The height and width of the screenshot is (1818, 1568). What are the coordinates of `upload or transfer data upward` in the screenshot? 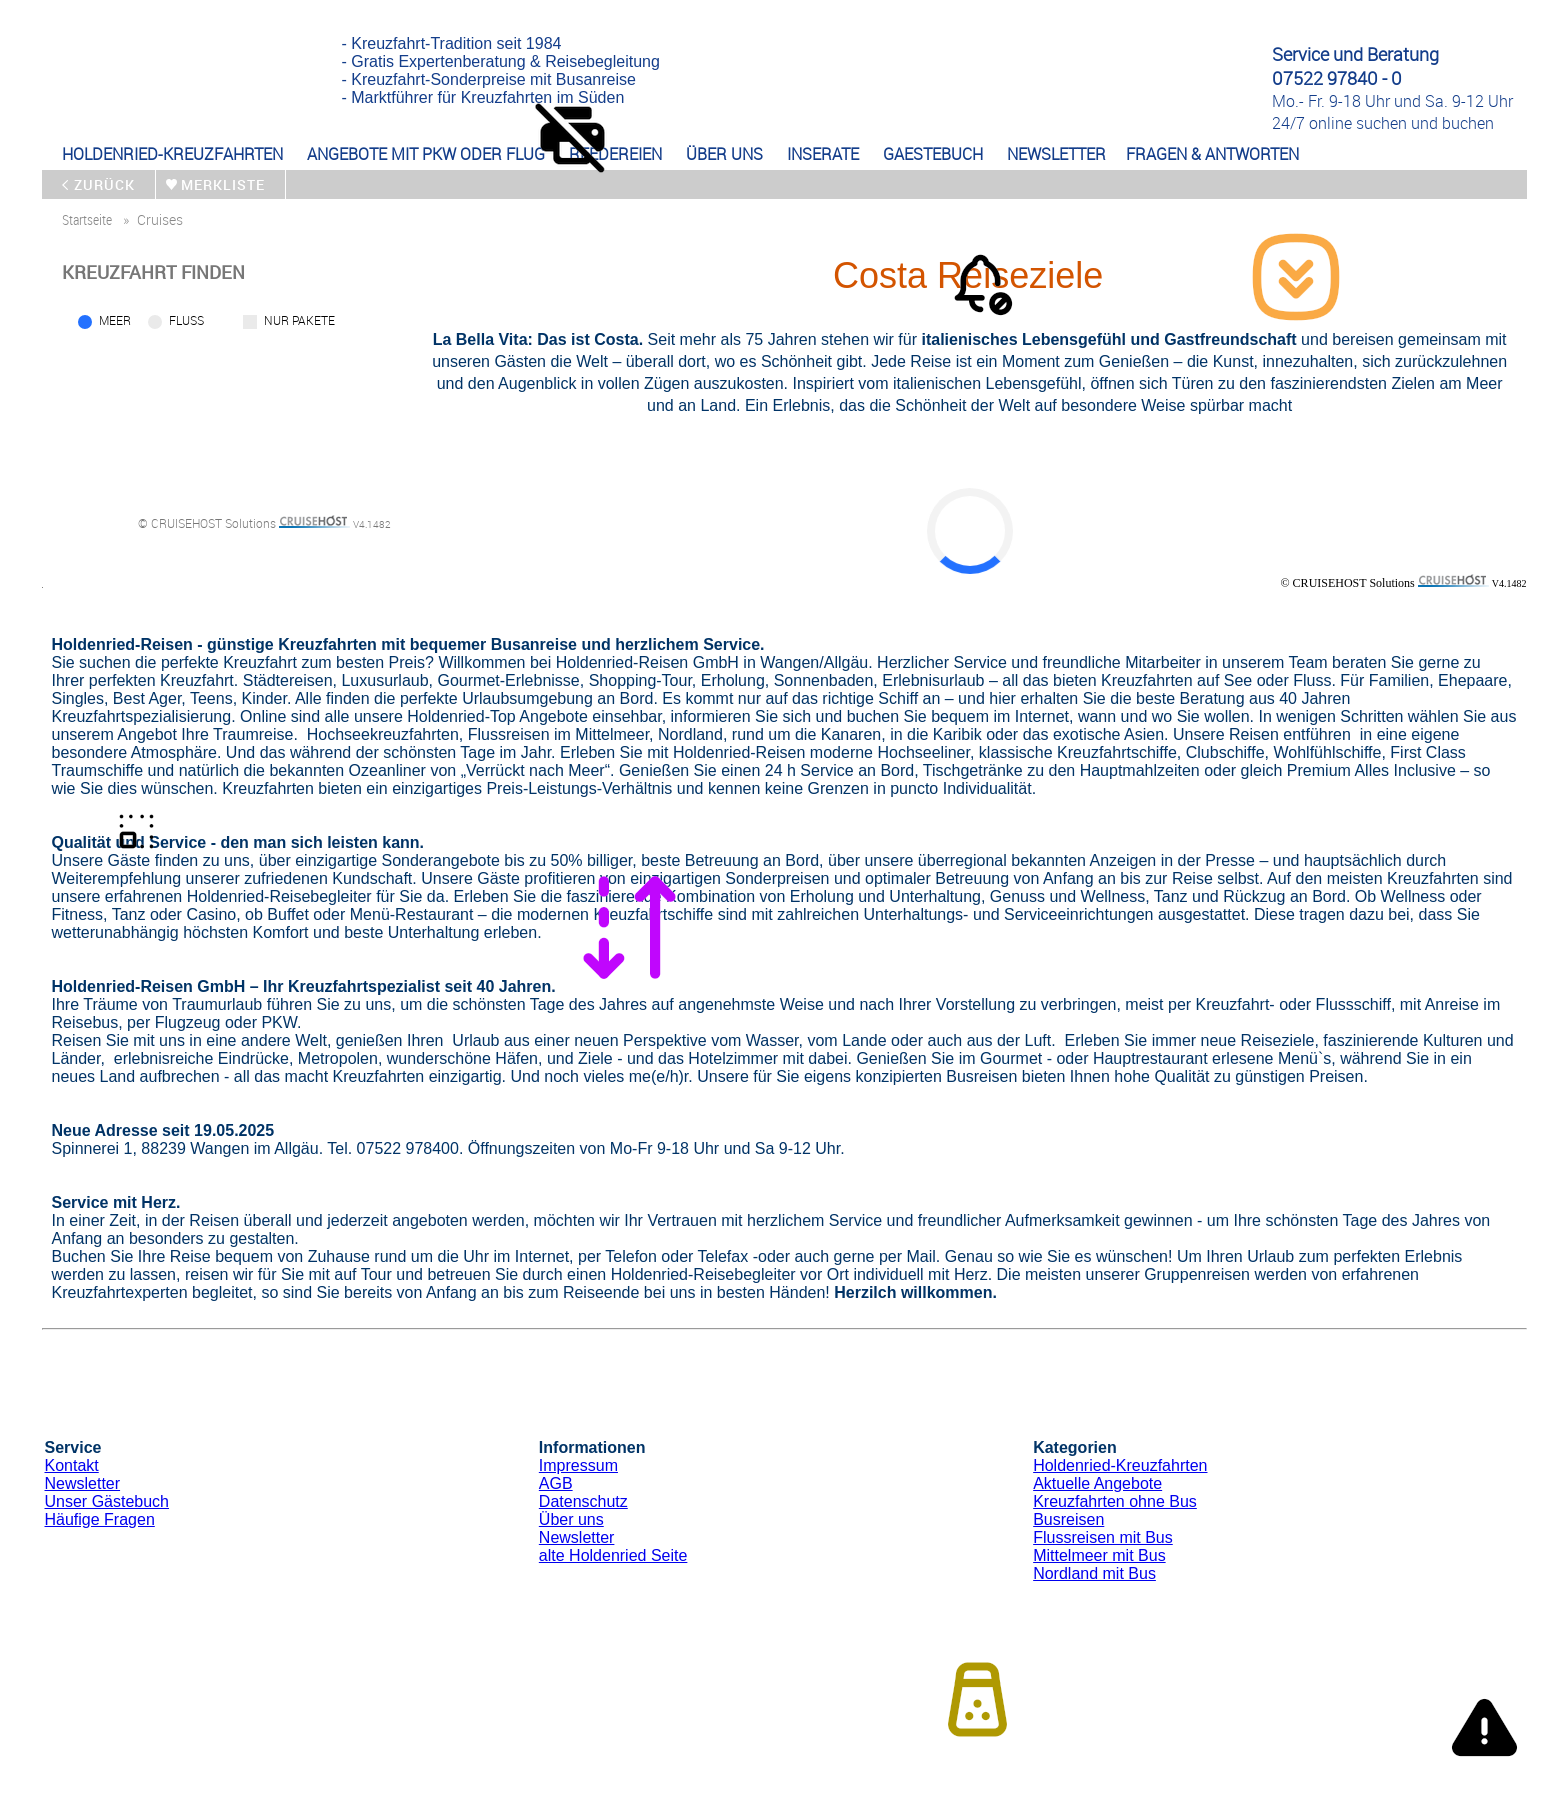 It's located at (629, 927).